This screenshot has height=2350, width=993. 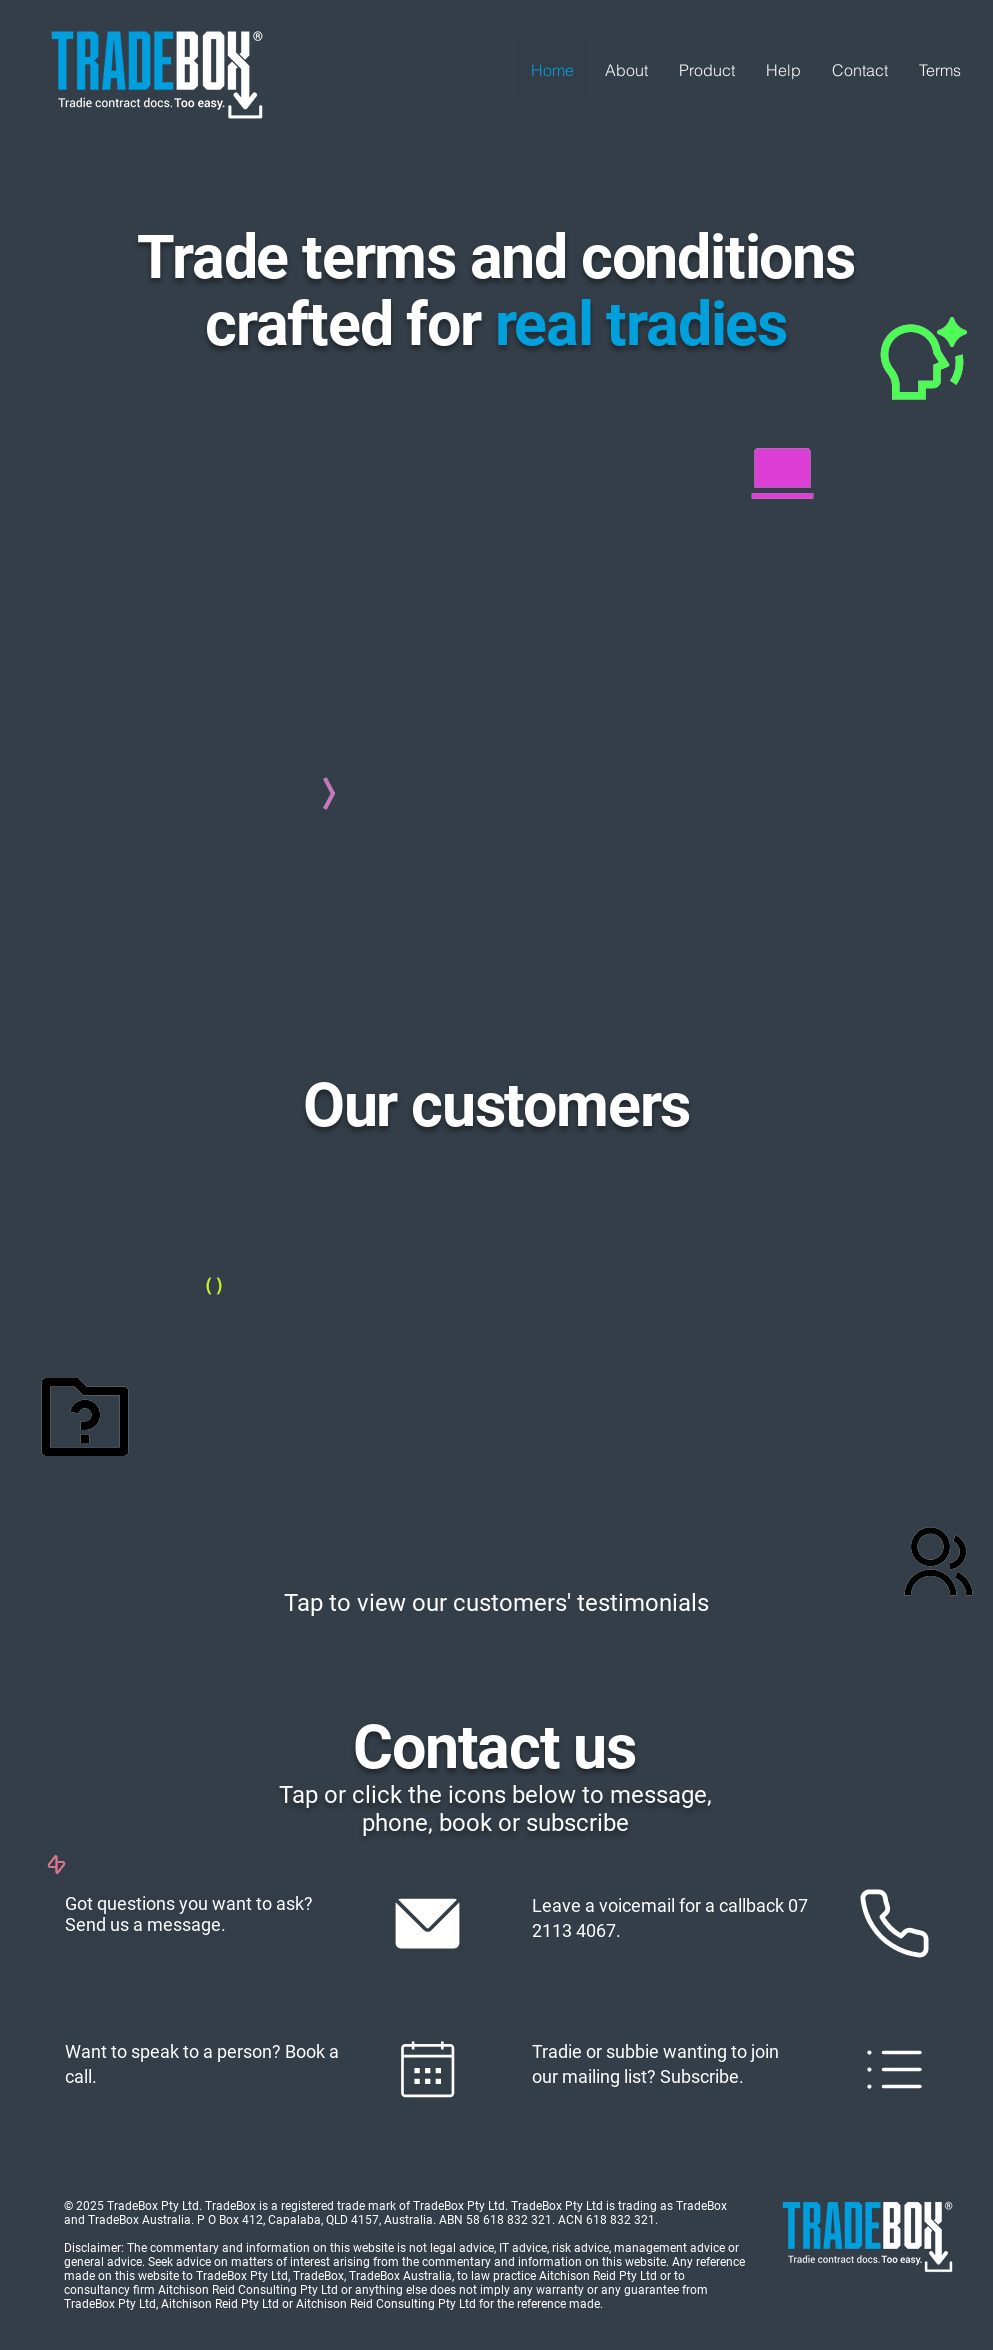 What do you see at coordinates (85, 1417) in the screenshot?
I see `folder with unknown or unrecognized contents` at bounding box center [85, 1417].